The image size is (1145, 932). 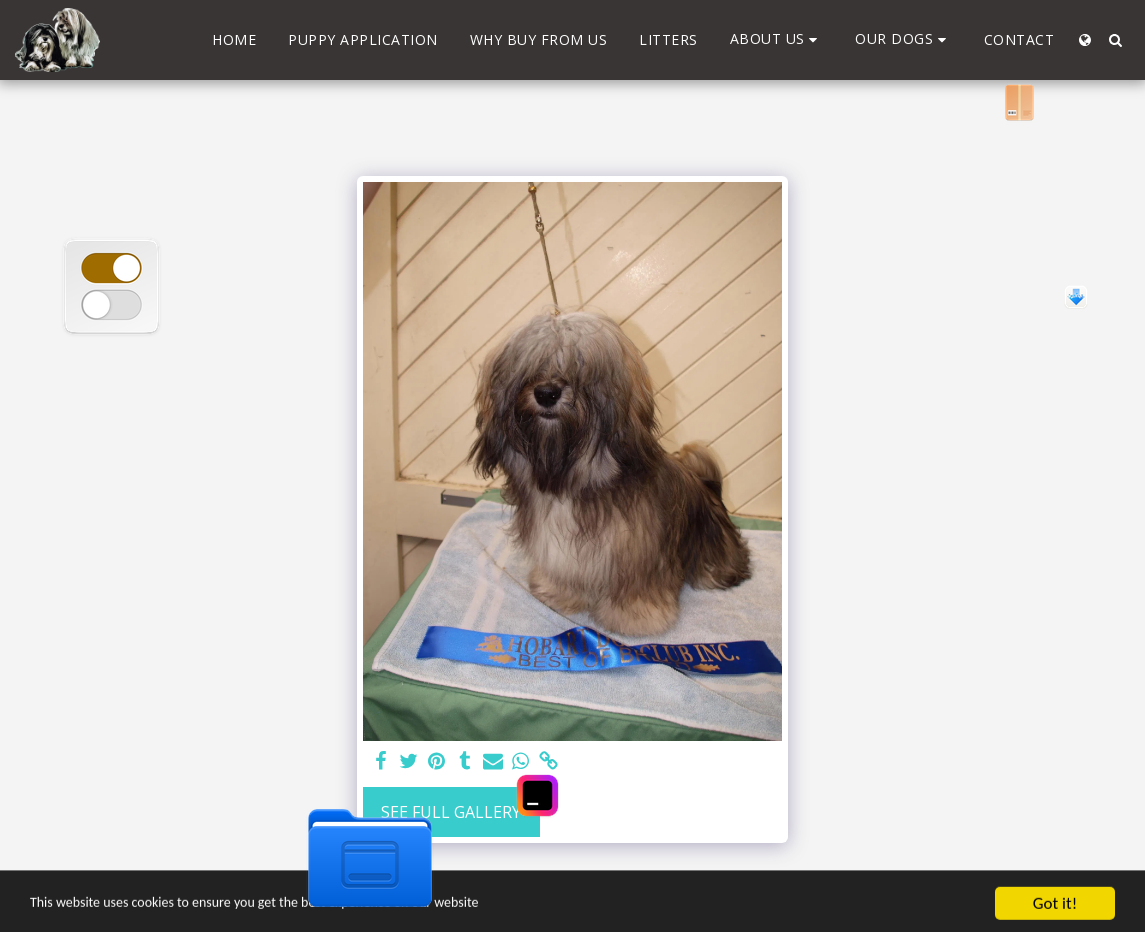 I want to click on open desktop folder, so click(x=370, y=858).